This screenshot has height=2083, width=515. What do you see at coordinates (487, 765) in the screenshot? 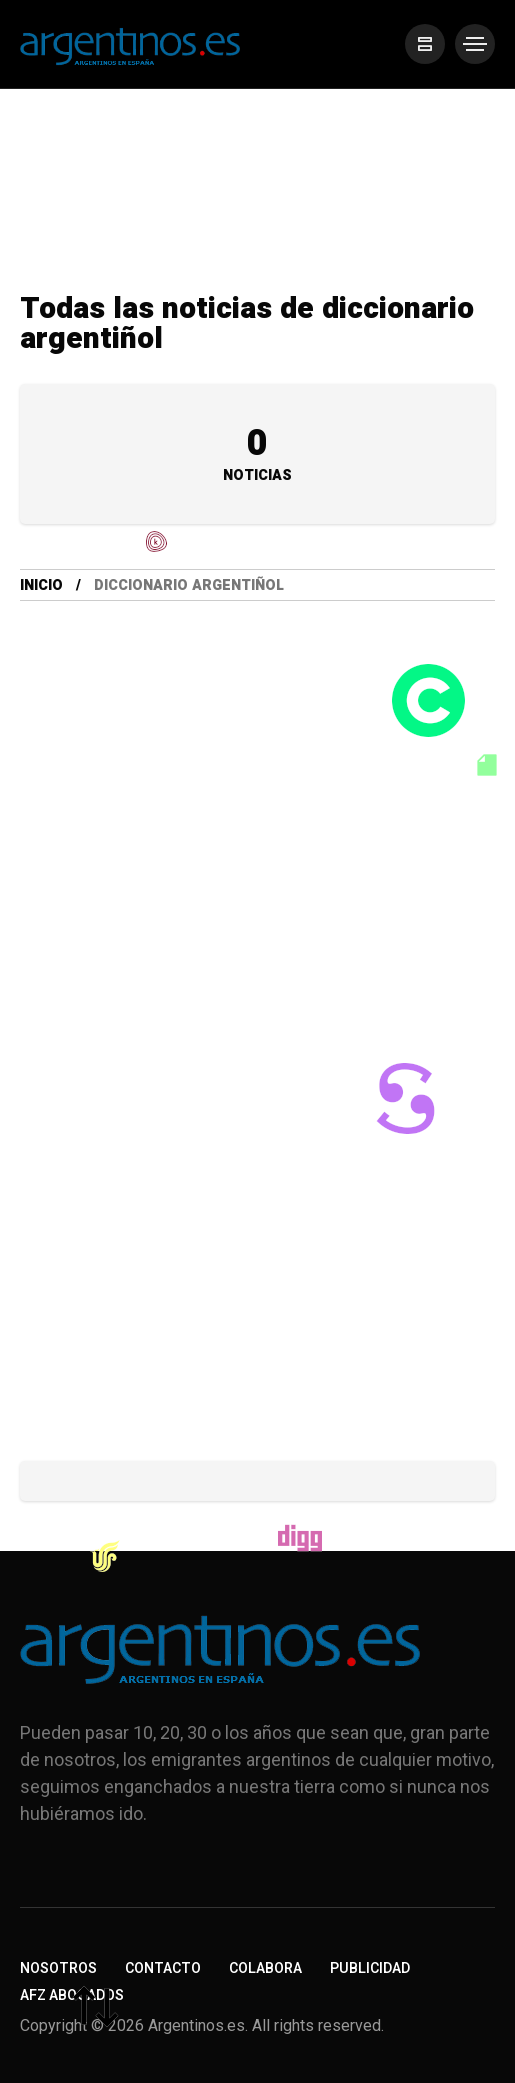
I see `view or open a document` at bounding box center [487, 765].